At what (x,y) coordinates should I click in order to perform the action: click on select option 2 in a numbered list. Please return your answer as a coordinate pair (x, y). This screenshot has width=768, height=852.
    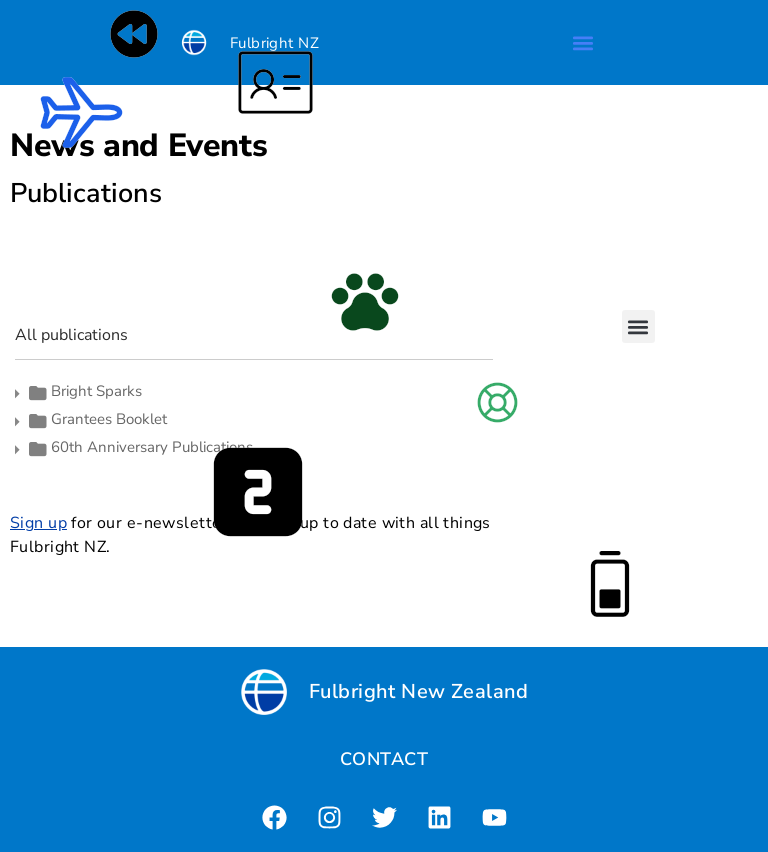
    Looking at the image, I should click on (258, 492).